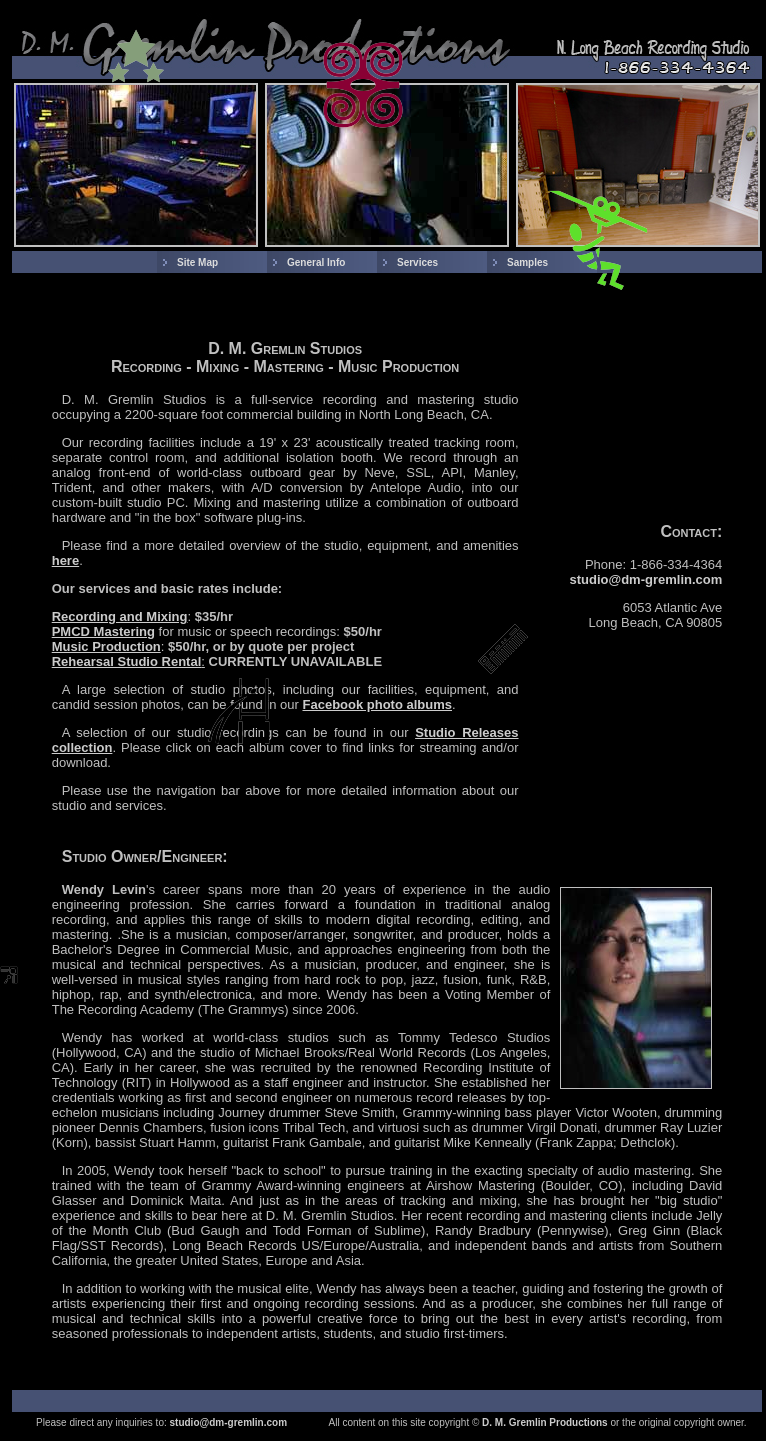 The image size is (766, 1441). I want to click on flying fox or zipline activity icon, so click(595, 243).